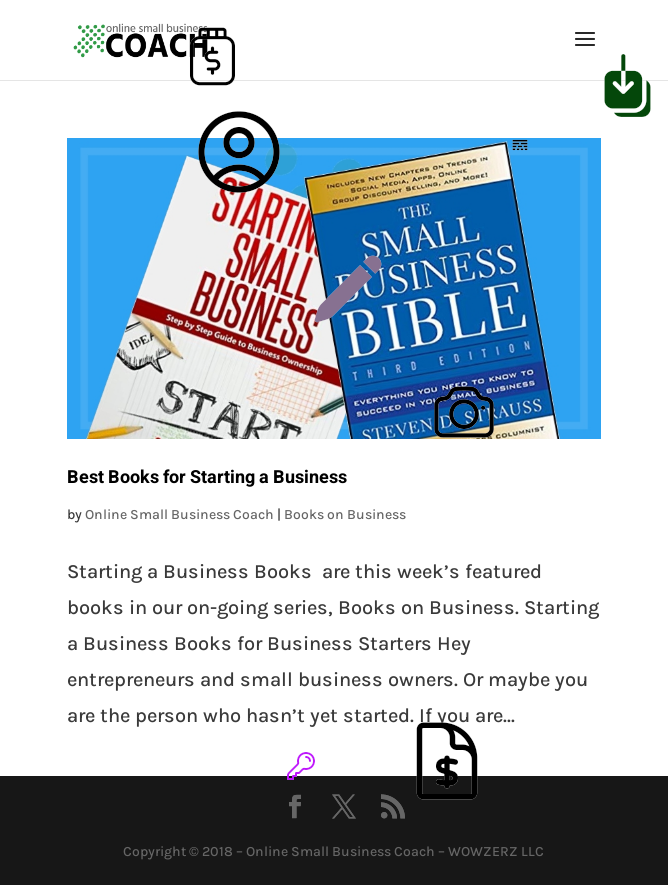 The height and width of the screenshot is (885, 668). What do you see at coordinates (348, 289) in the screenshot?
I see `edit content or text` at bounding box center [348, 289].